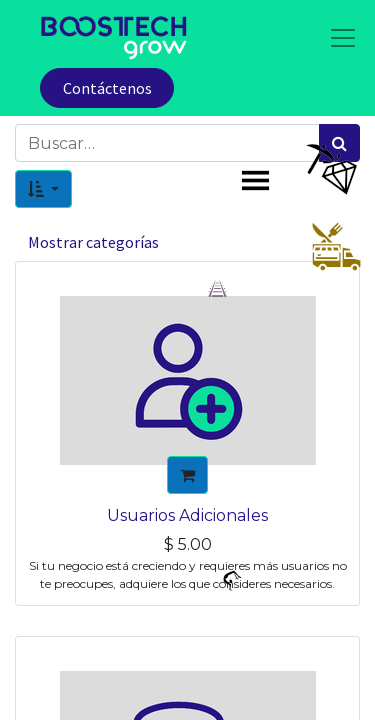 The image size is (375, 720). What do you see at coordinates (217, 287) in the screenshot?
I see `access train or railway transportation options` at bounding box center [217, 287].